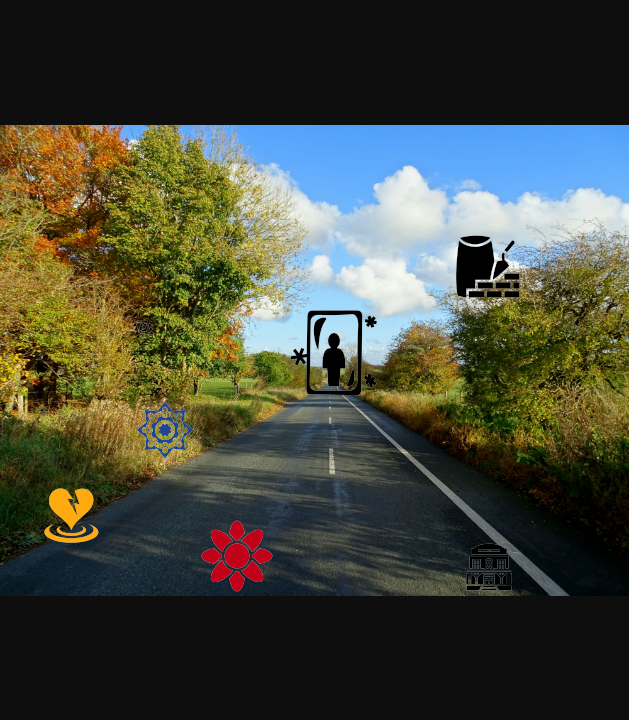  Describe the element at coordinates (71, 515) in the screenshot. I see `indicates a heartbreak or relationship-ending zone in a game` at that location.